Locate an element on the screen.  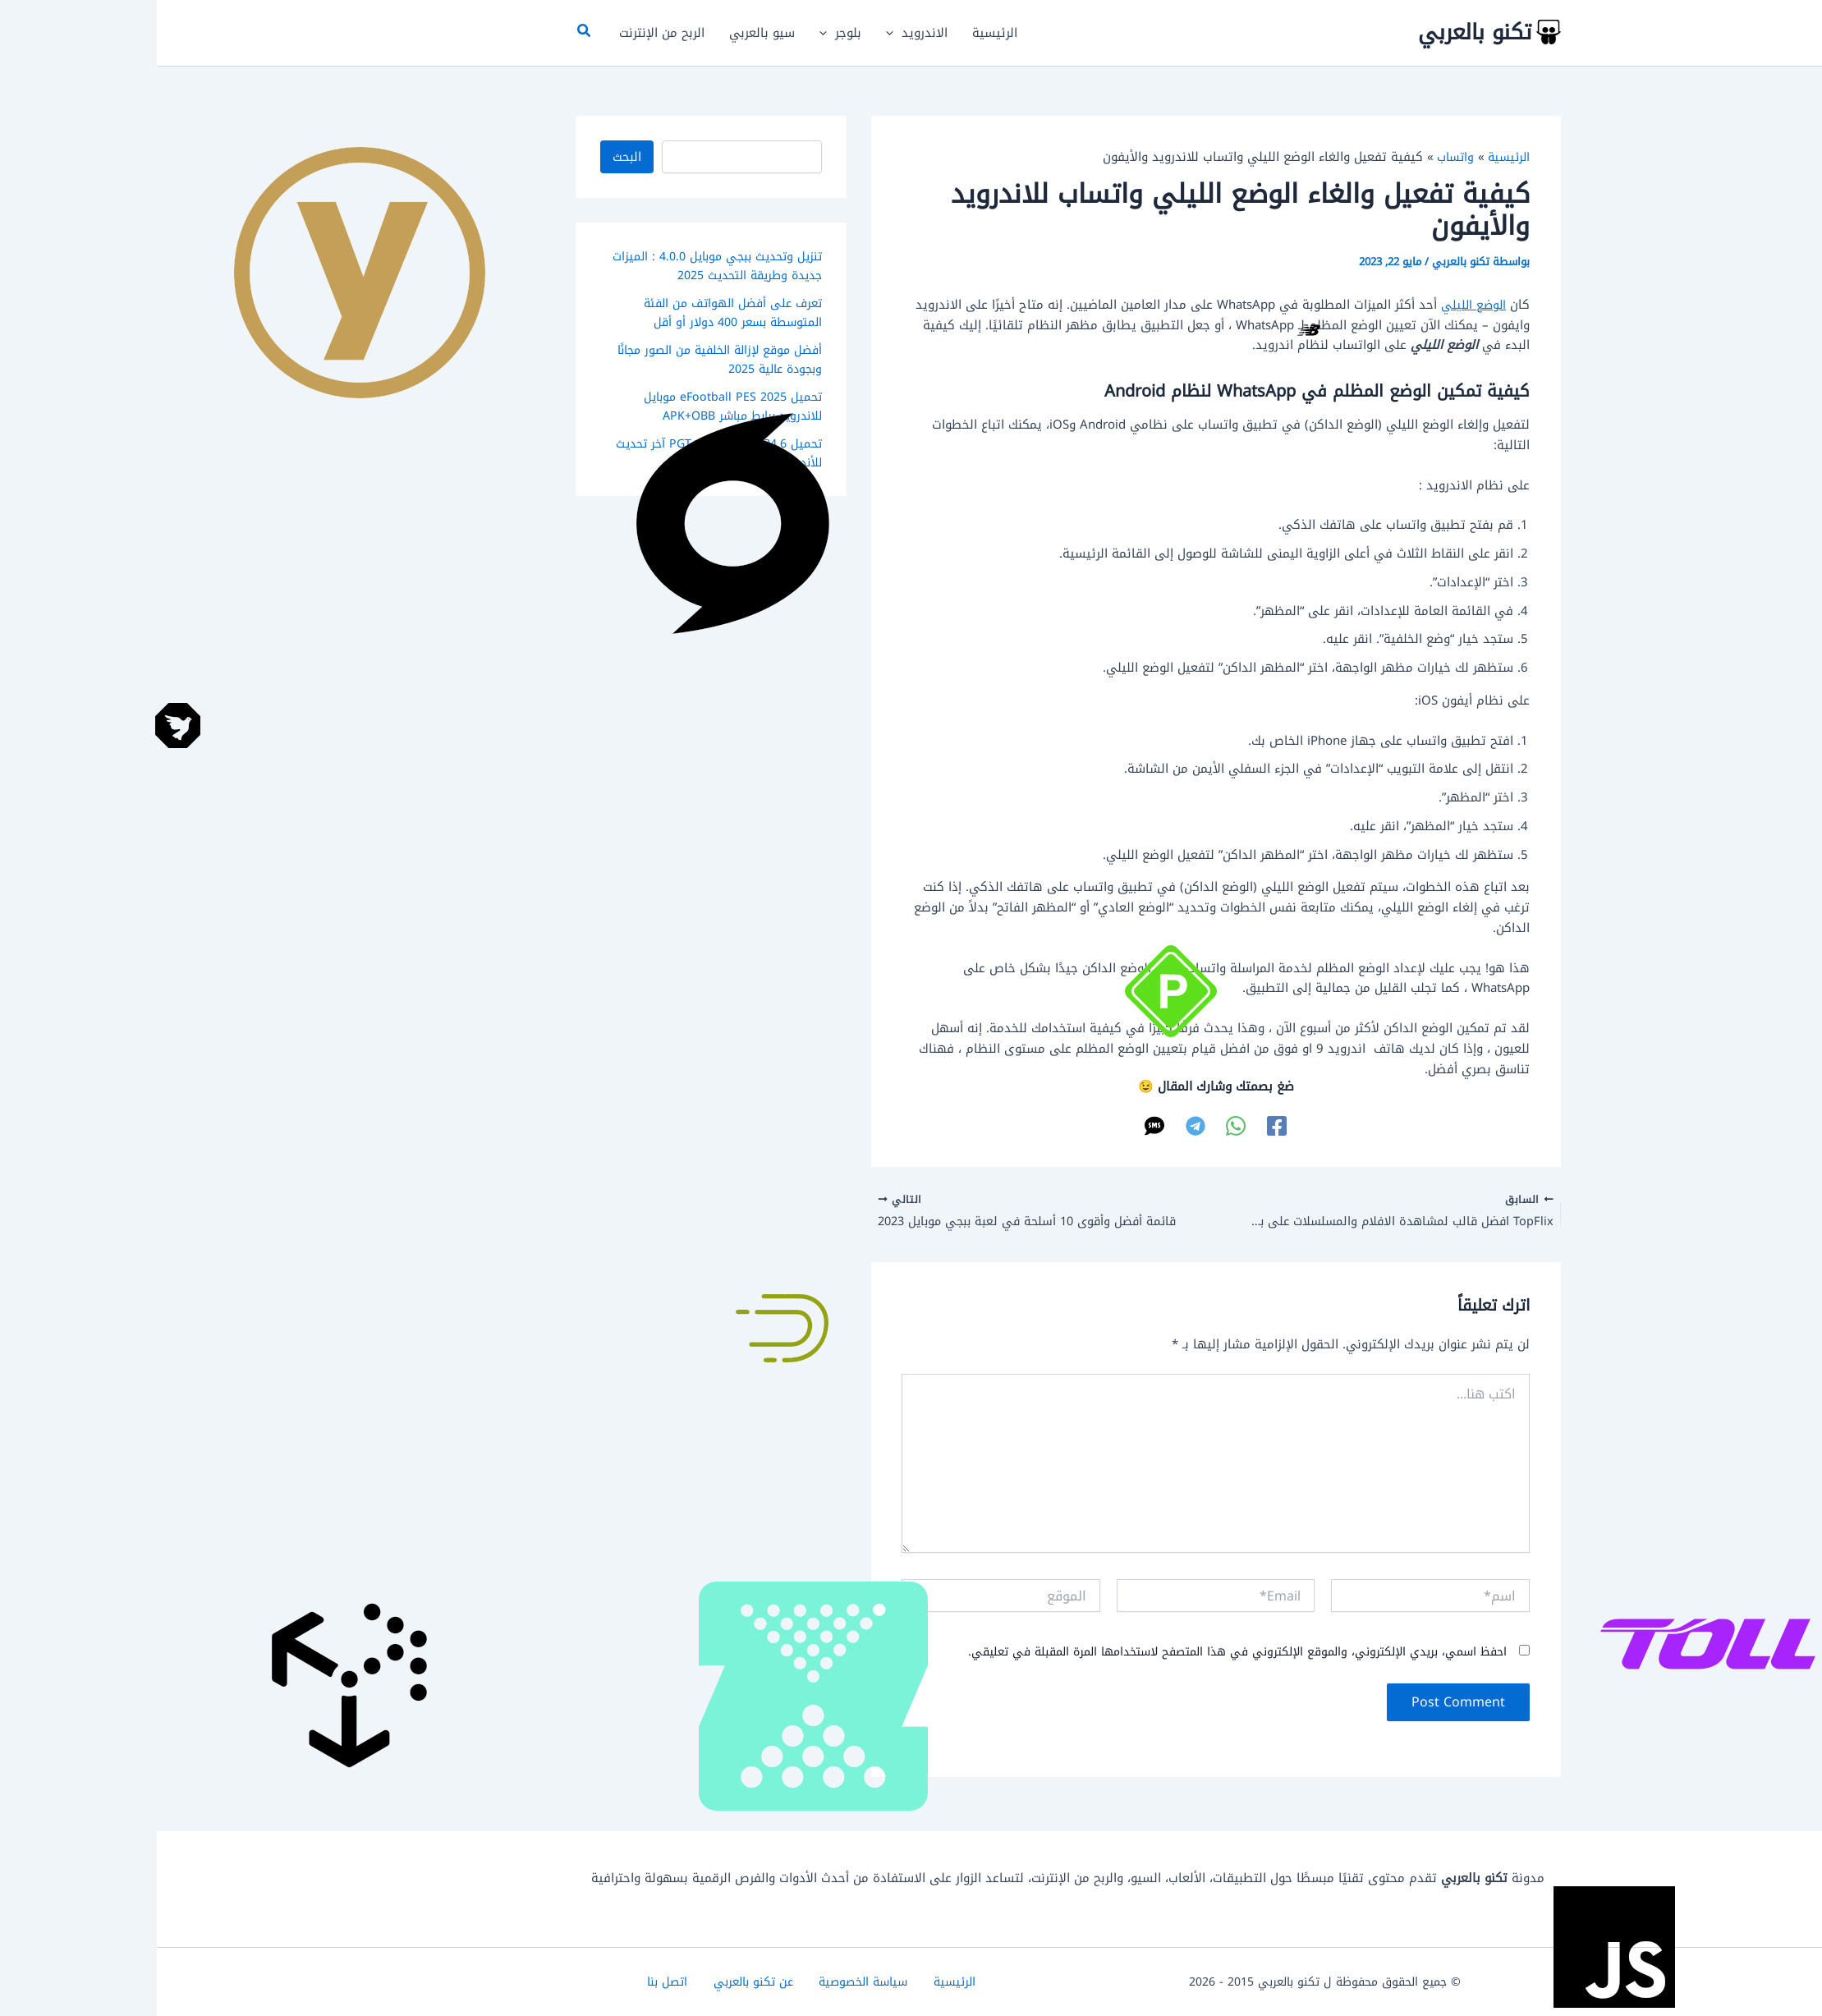
uncharted software company logo is located at coordinates (349, 1685).